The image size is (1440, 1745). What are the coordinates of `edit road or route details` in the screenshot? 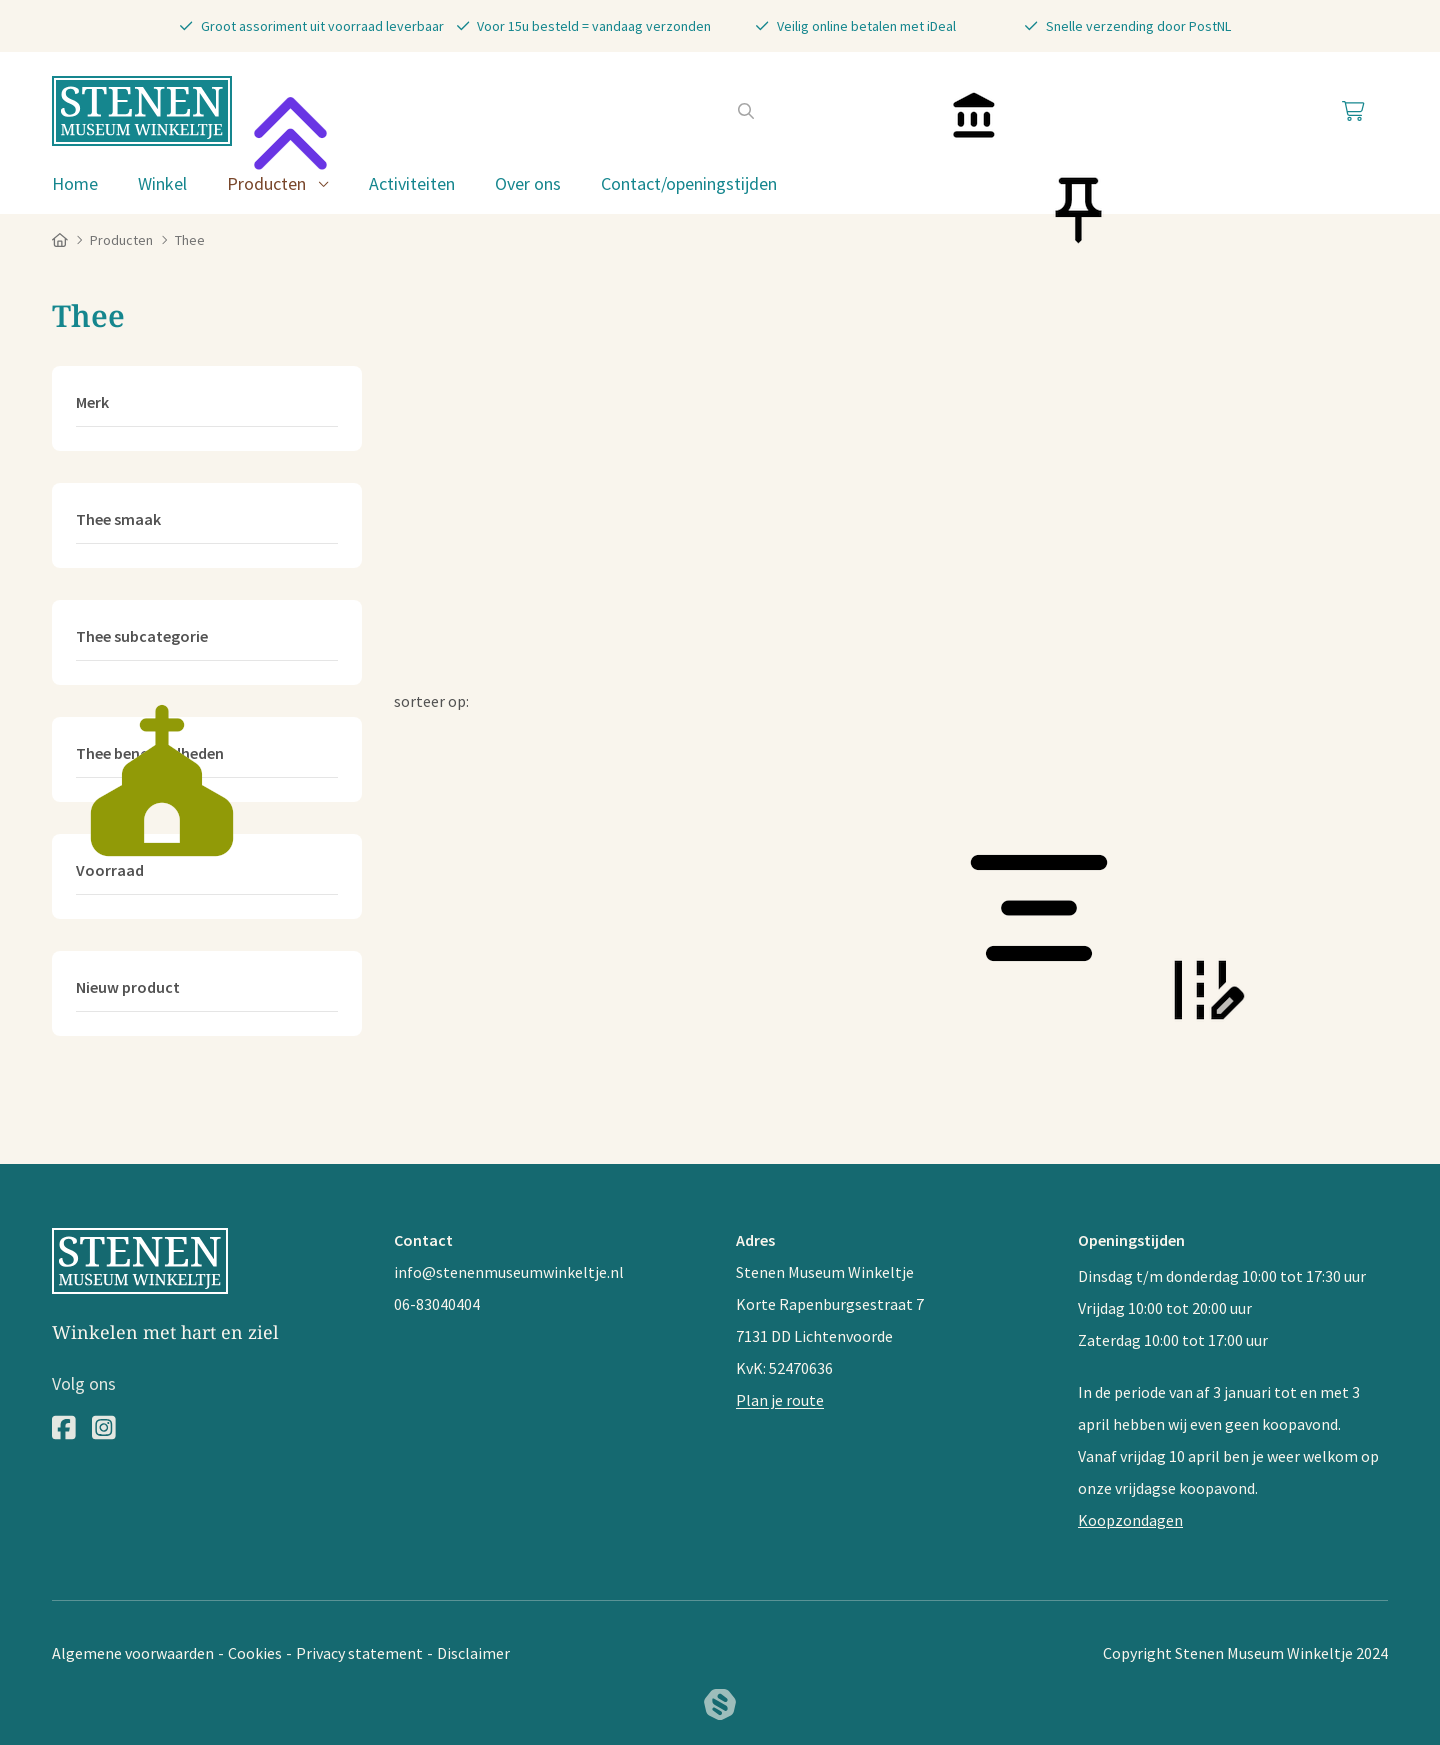 It's located at (1204, 990).